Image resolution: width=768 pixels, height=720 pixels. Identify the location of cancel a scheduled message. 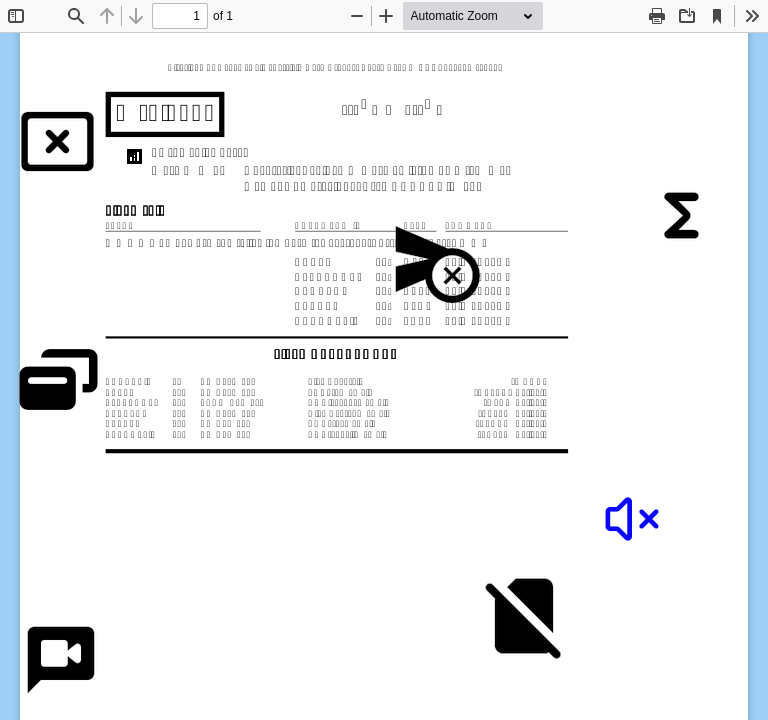
(436, 259).